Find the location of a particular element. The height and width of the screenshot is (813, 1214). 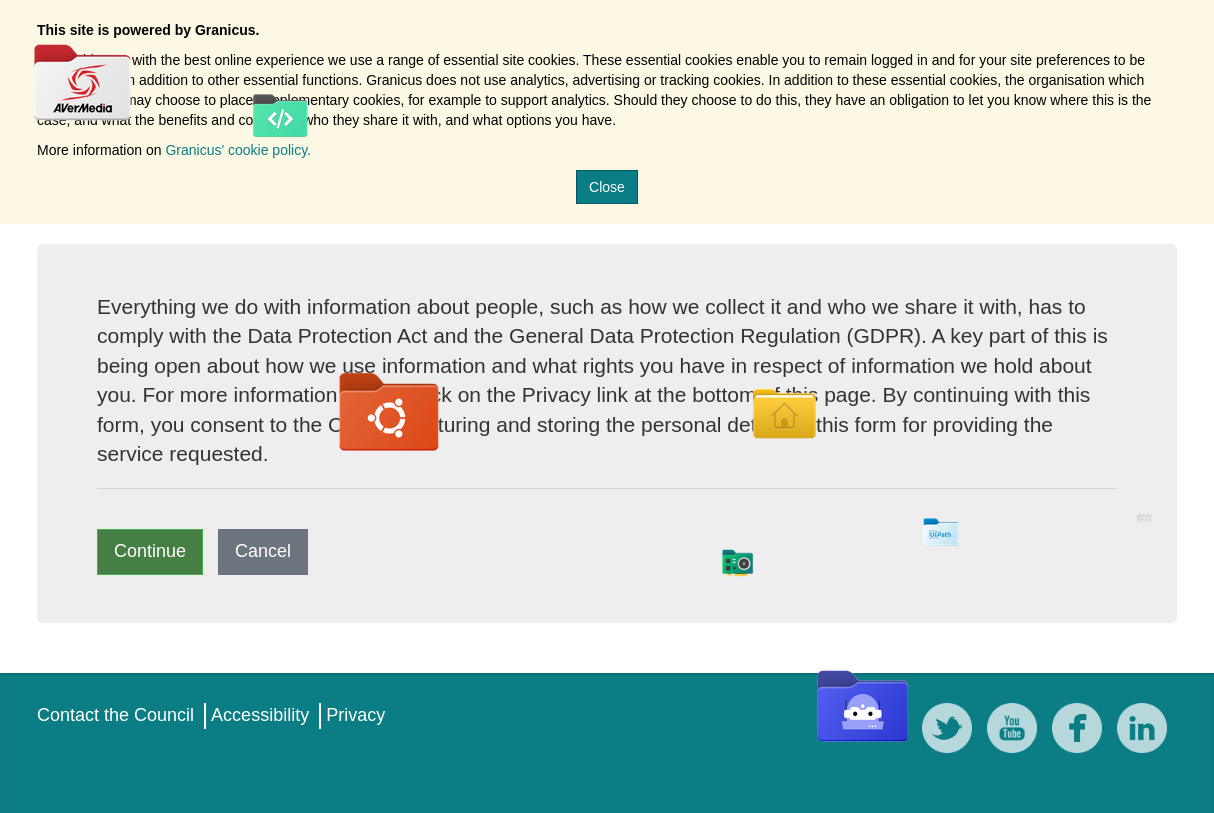

open AverMedia application folder is located at coordinates (82, 85).